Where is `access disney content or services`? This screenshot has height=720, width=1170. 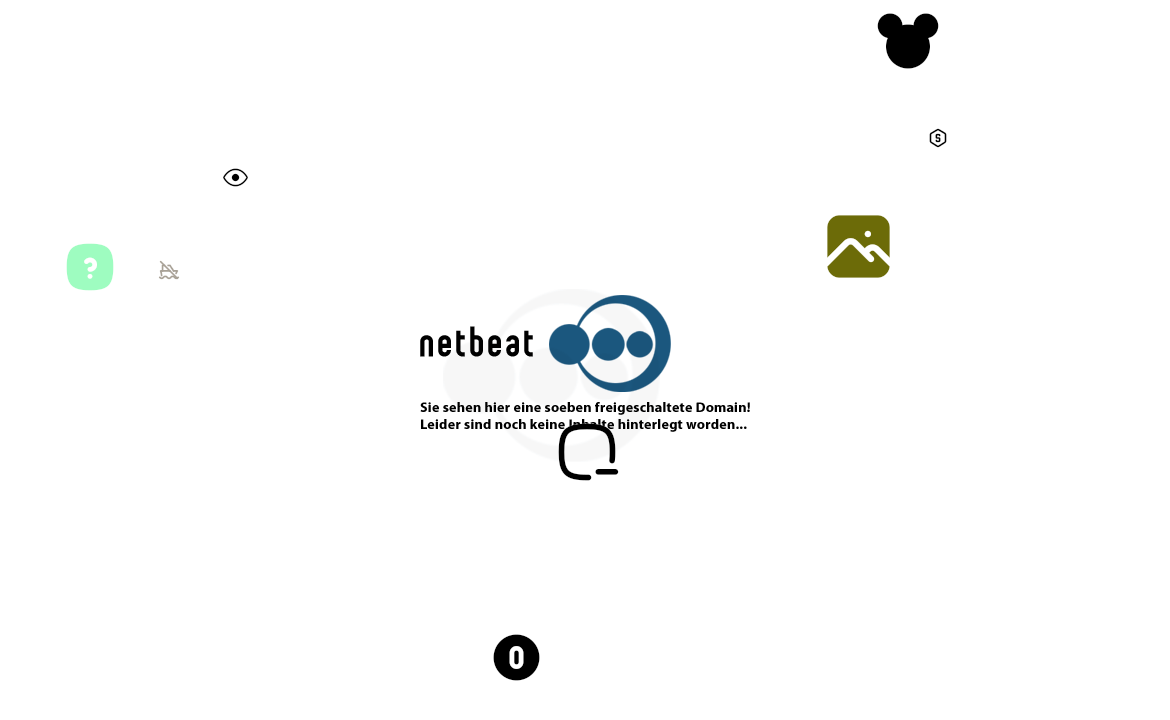
access disney content or services is located at coordinates (908, 41).